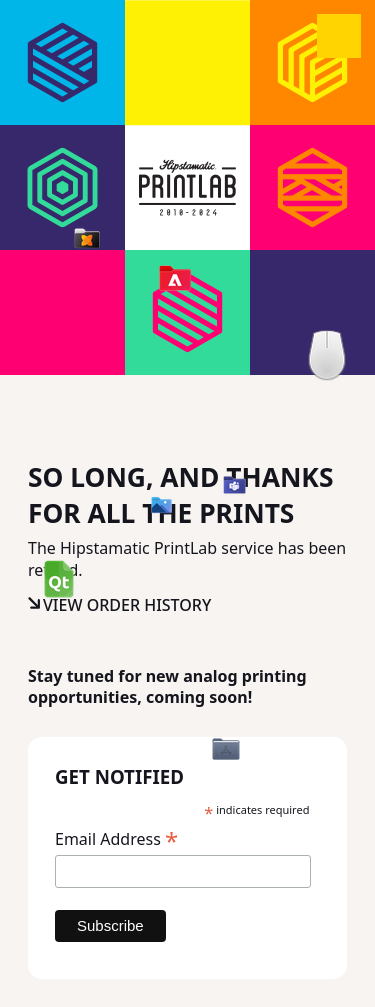 The width and height of the screenshot is (375, 1007). Describe the element at coordinates (326, 355) in the screenshot. I see `mouse input device settings` at that location.